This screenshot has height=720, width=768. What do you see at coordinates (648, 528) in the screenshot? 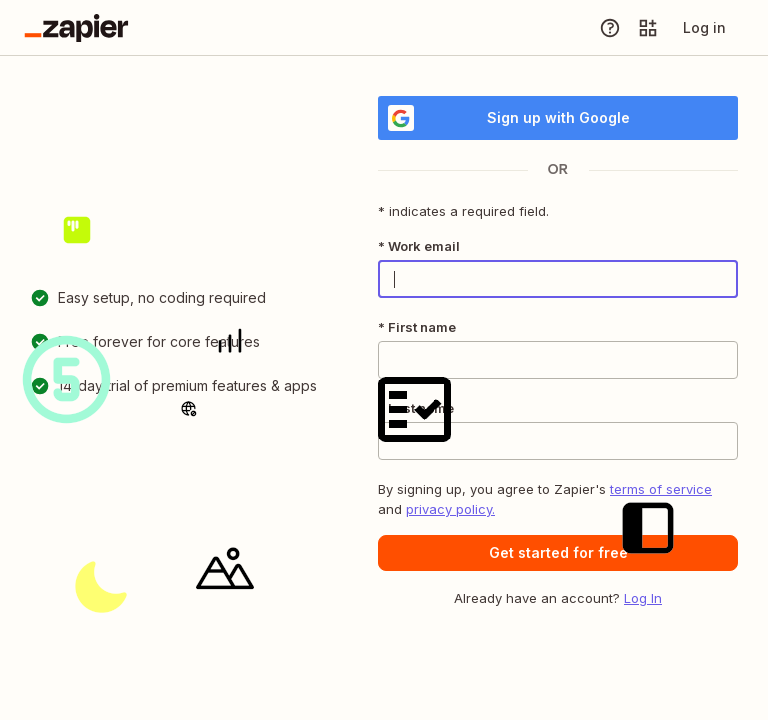
I see `toggle sidebar panel visibility` at bounding box center [648, 528].